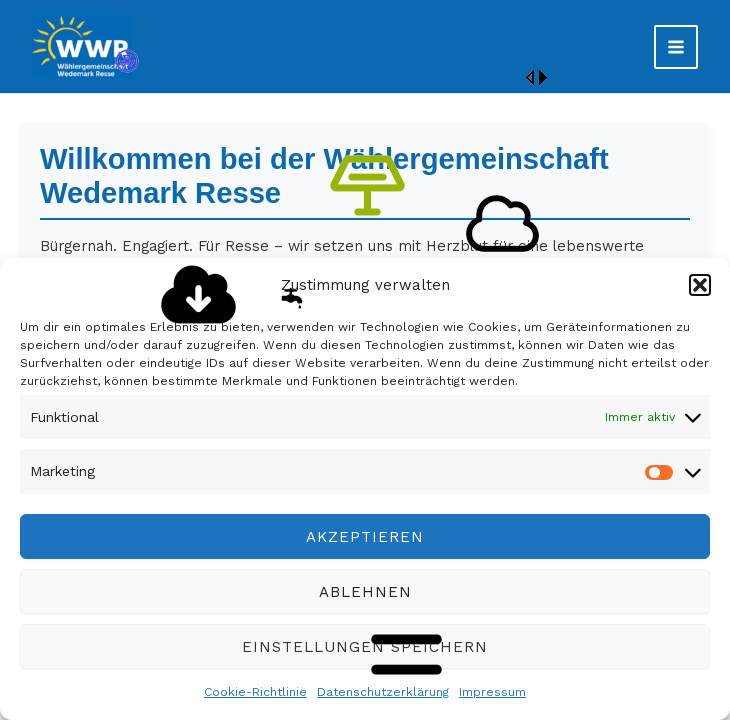  What do you see at coordinates (536, 77) in the screenshot?
I see `switch to left panel or view` at bounding box center [536, 77].